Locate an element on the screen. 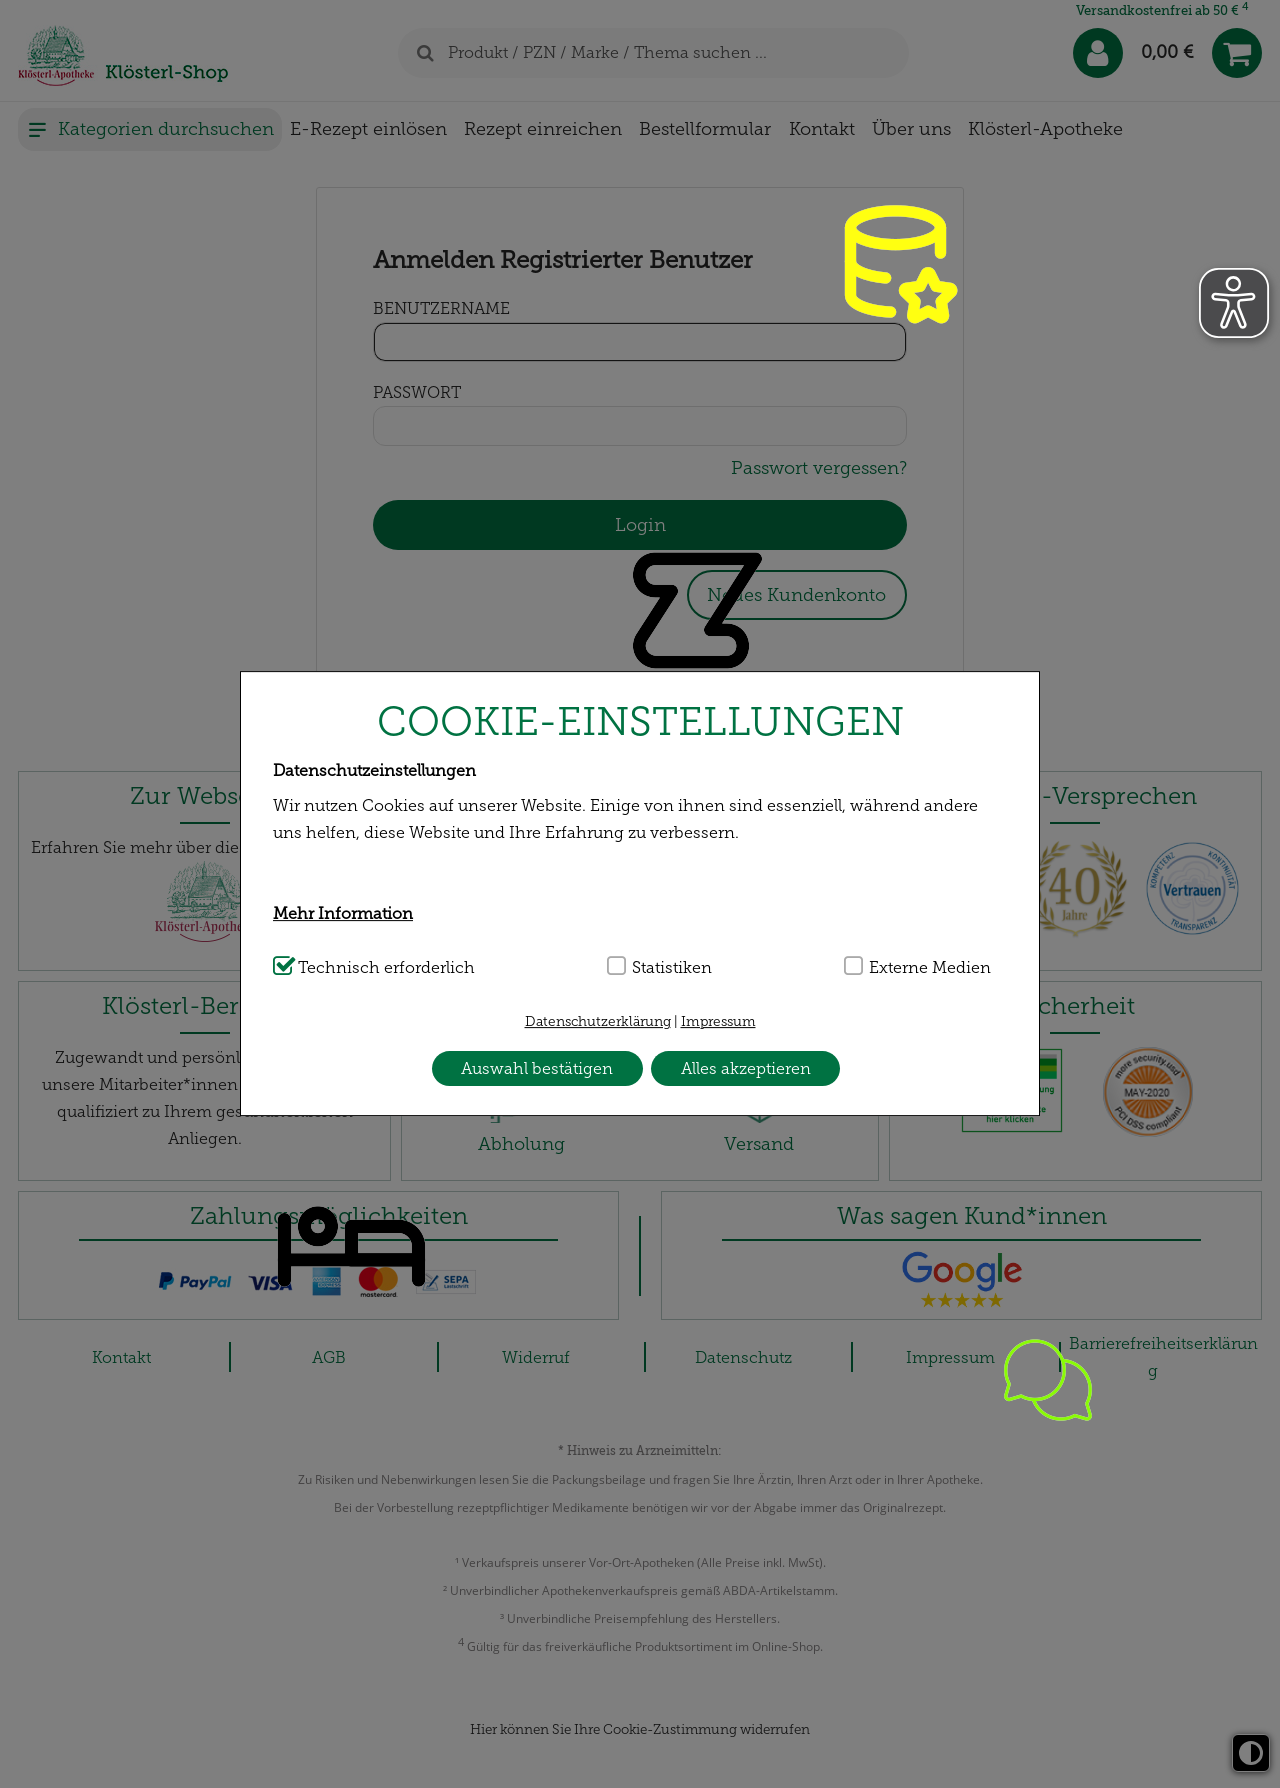  open chat or messaging is located at coordinates (1048, 1380).